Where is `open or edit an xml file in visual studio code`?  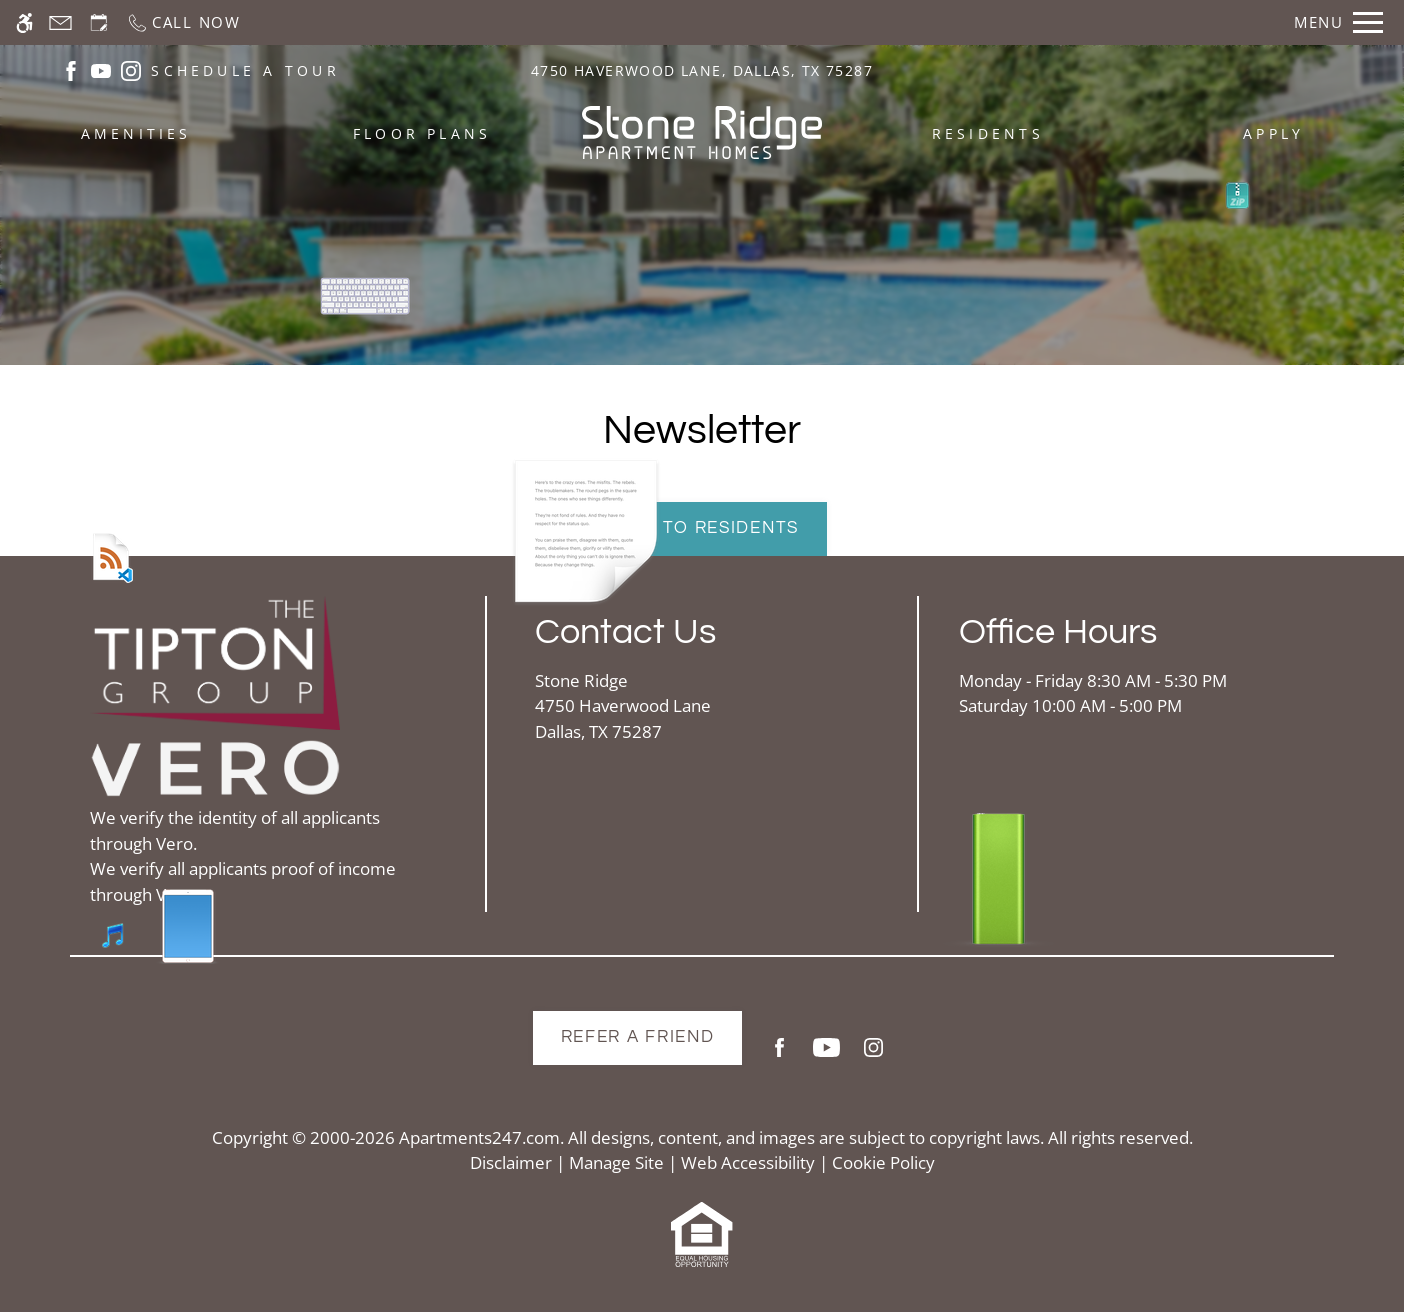
open or edit an xml file in visual studio code is located at coordinates (111, 558).